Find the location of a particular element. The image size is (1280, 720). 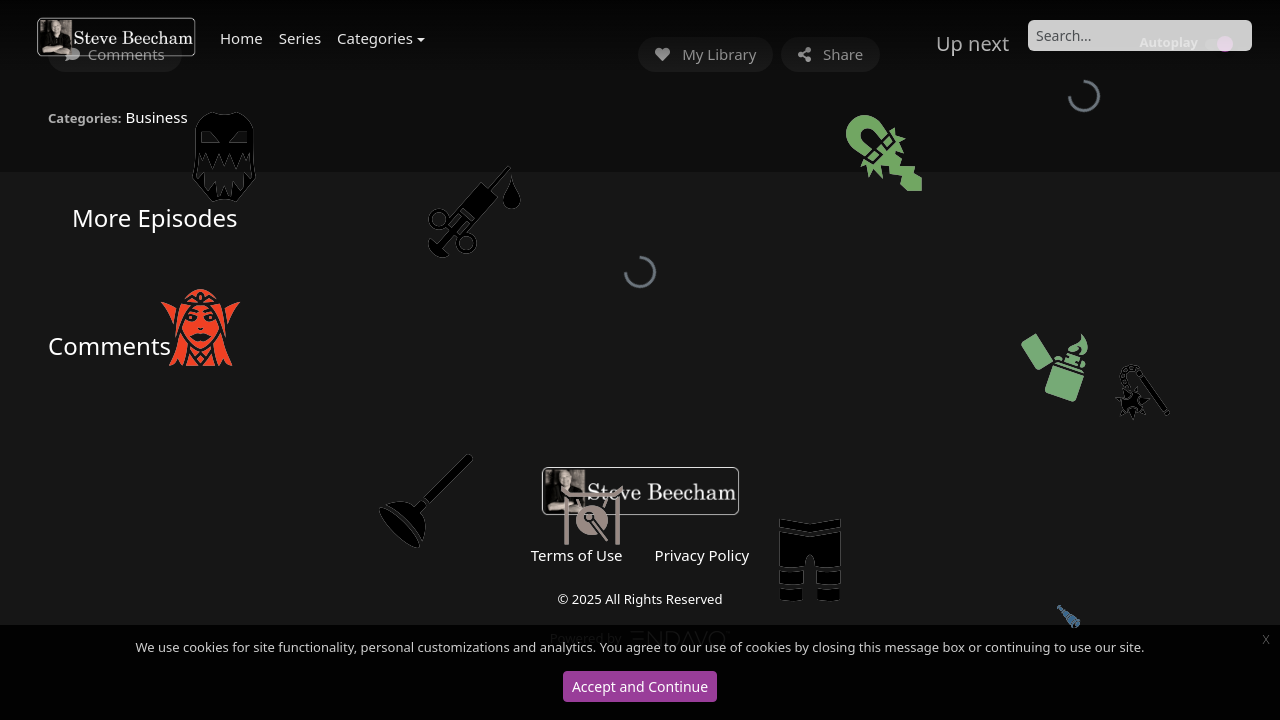

search or explore content is located at coordinates (1068, 616).